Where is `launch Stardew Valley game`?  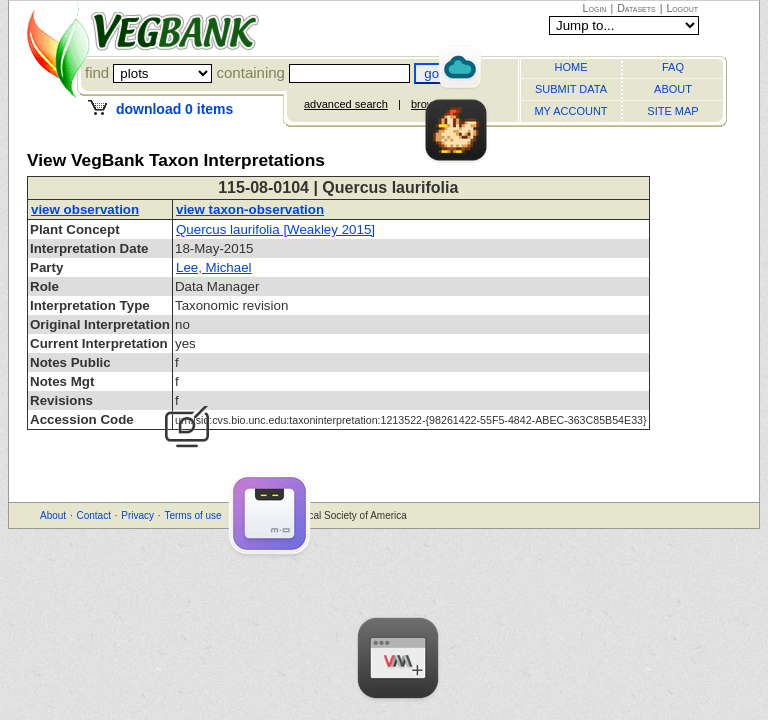 launch Stardew Valley game is located at coordinates (456, 130).